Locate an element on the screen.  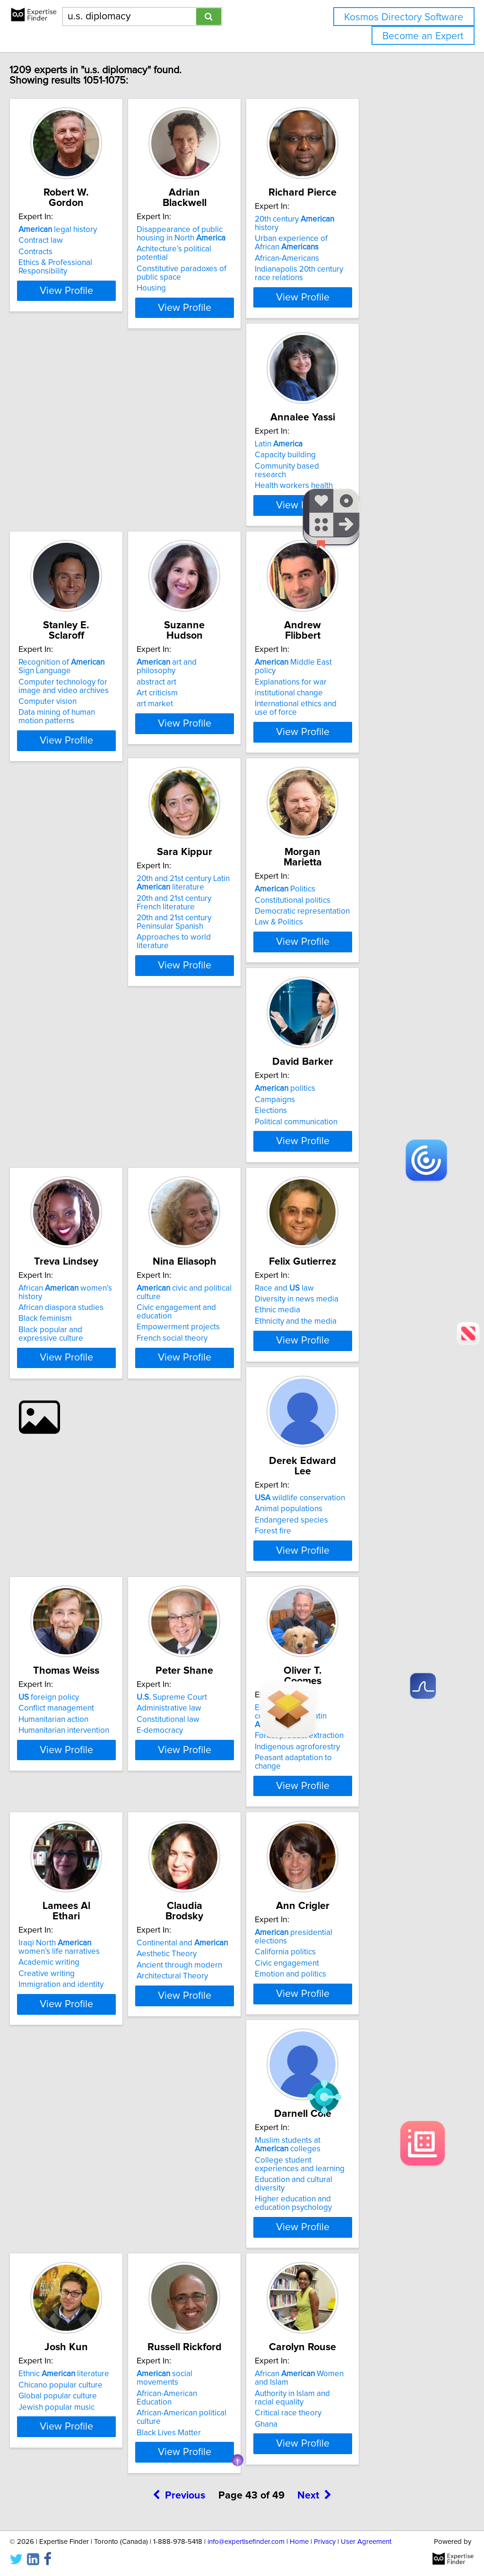
open central app for managing connected devices is located at coordinates (324, 2097).